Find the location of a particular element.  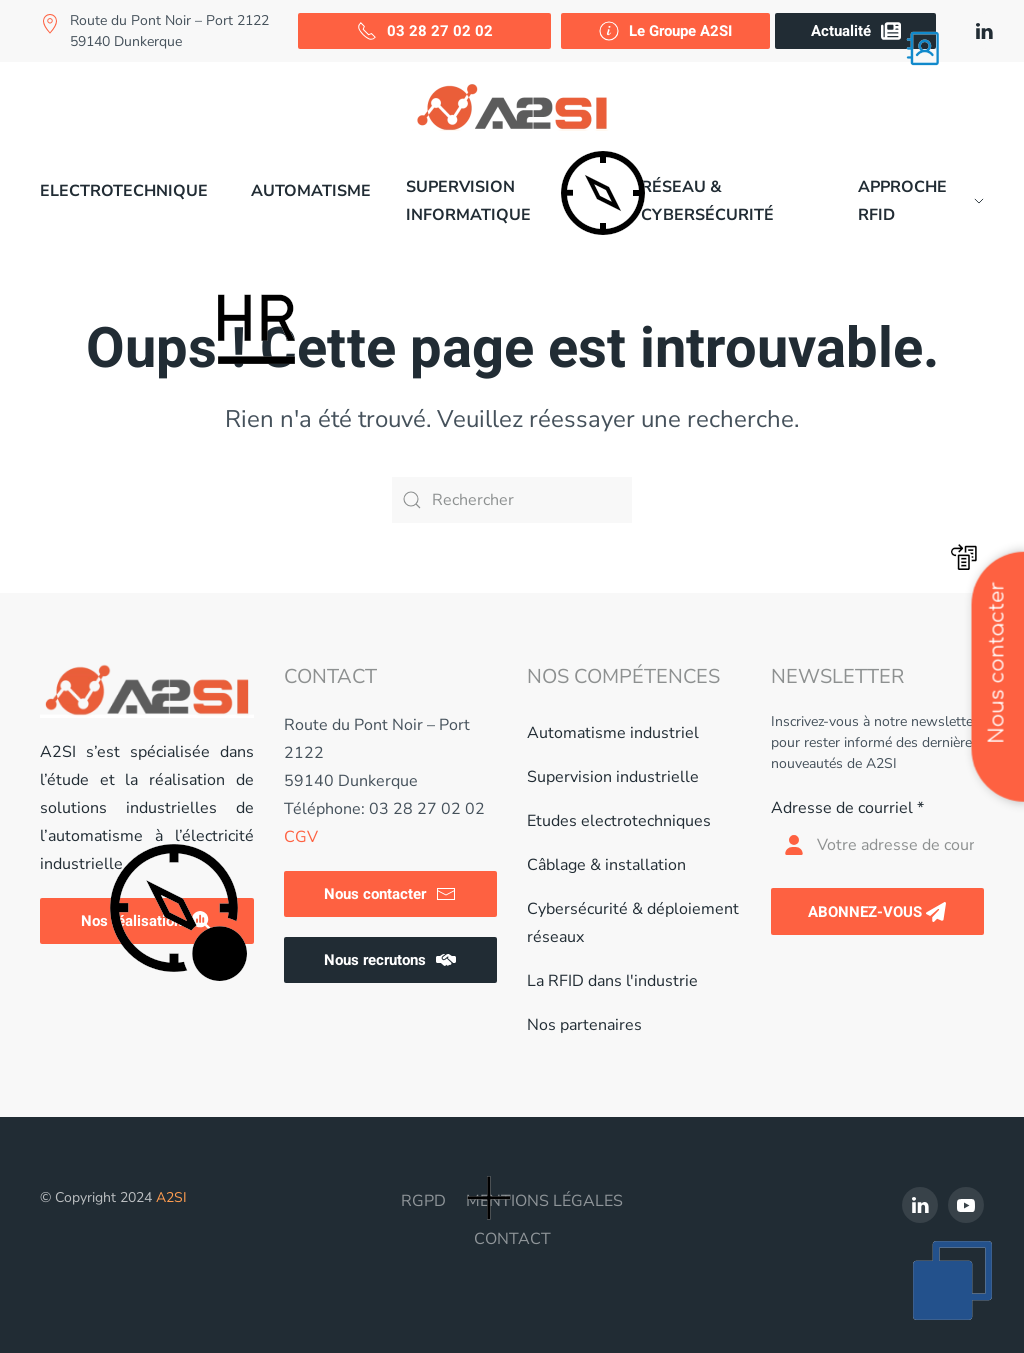

navigate to explore or discover features is located at coordinates (603, 193).